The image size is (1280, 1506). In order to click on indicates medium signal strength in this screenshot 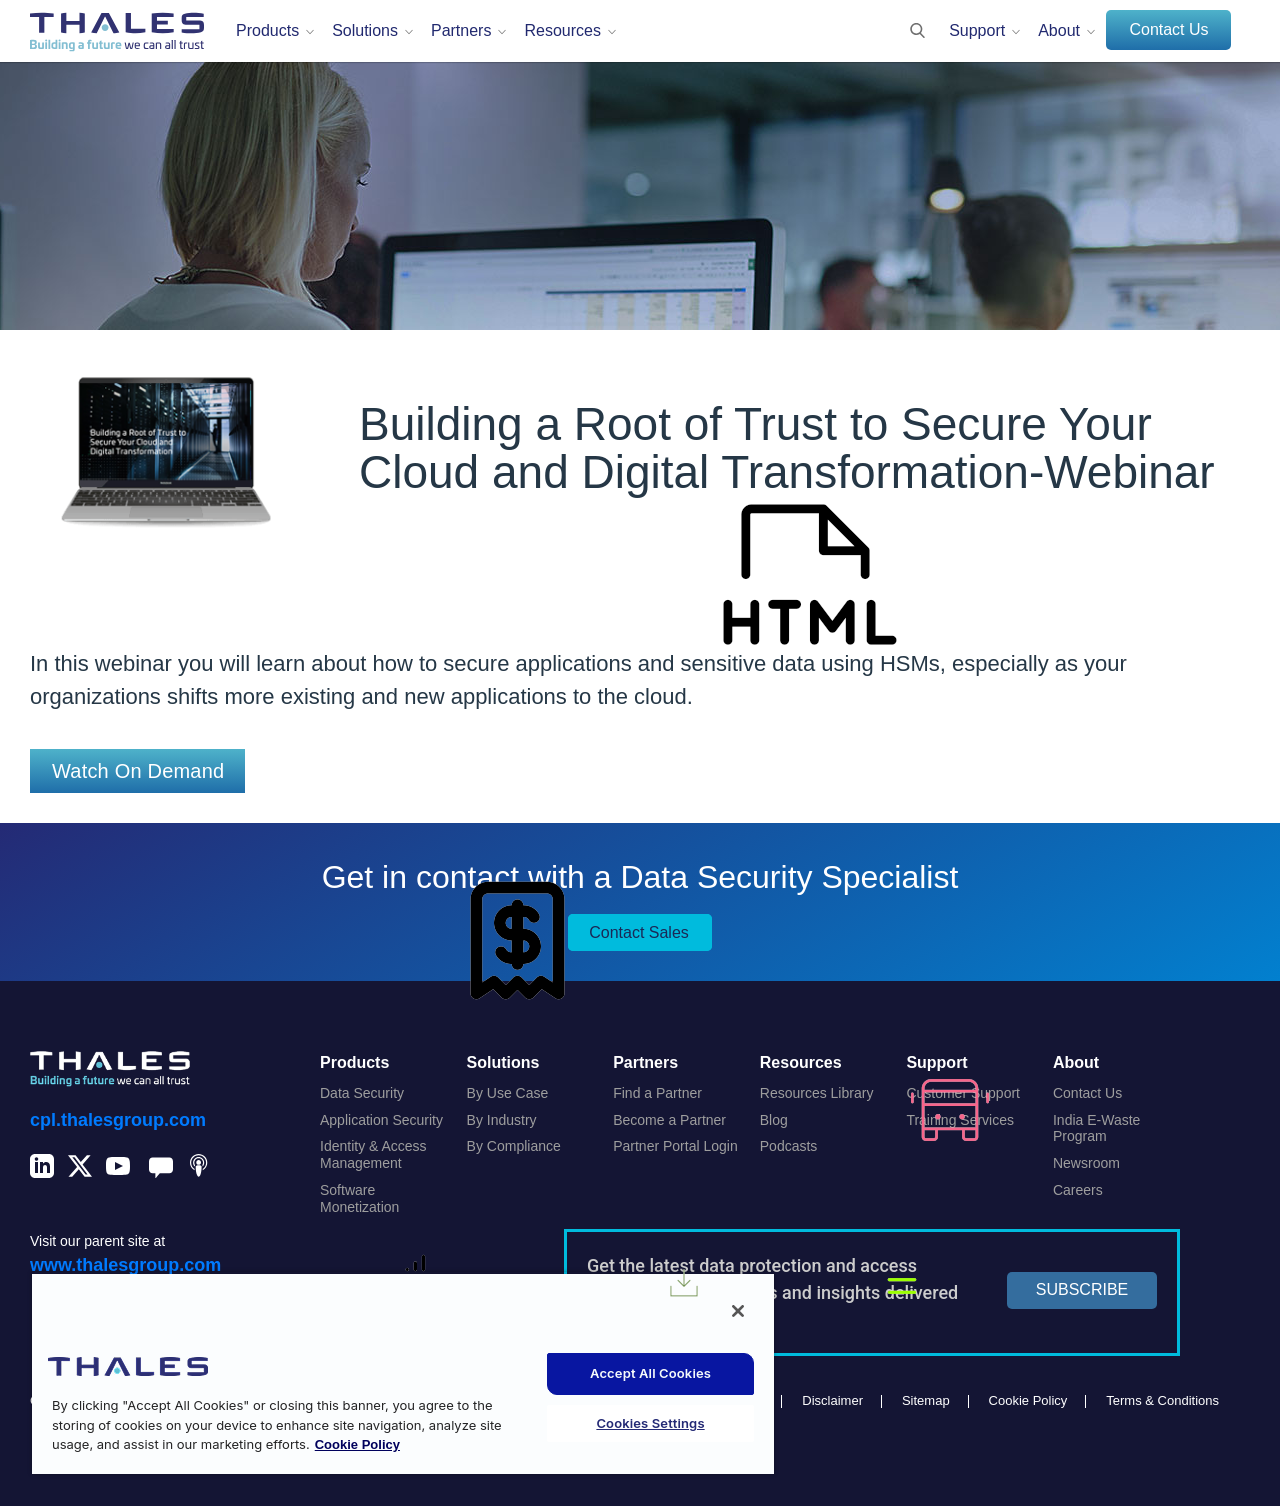, I will do `click(423, 1256)`.